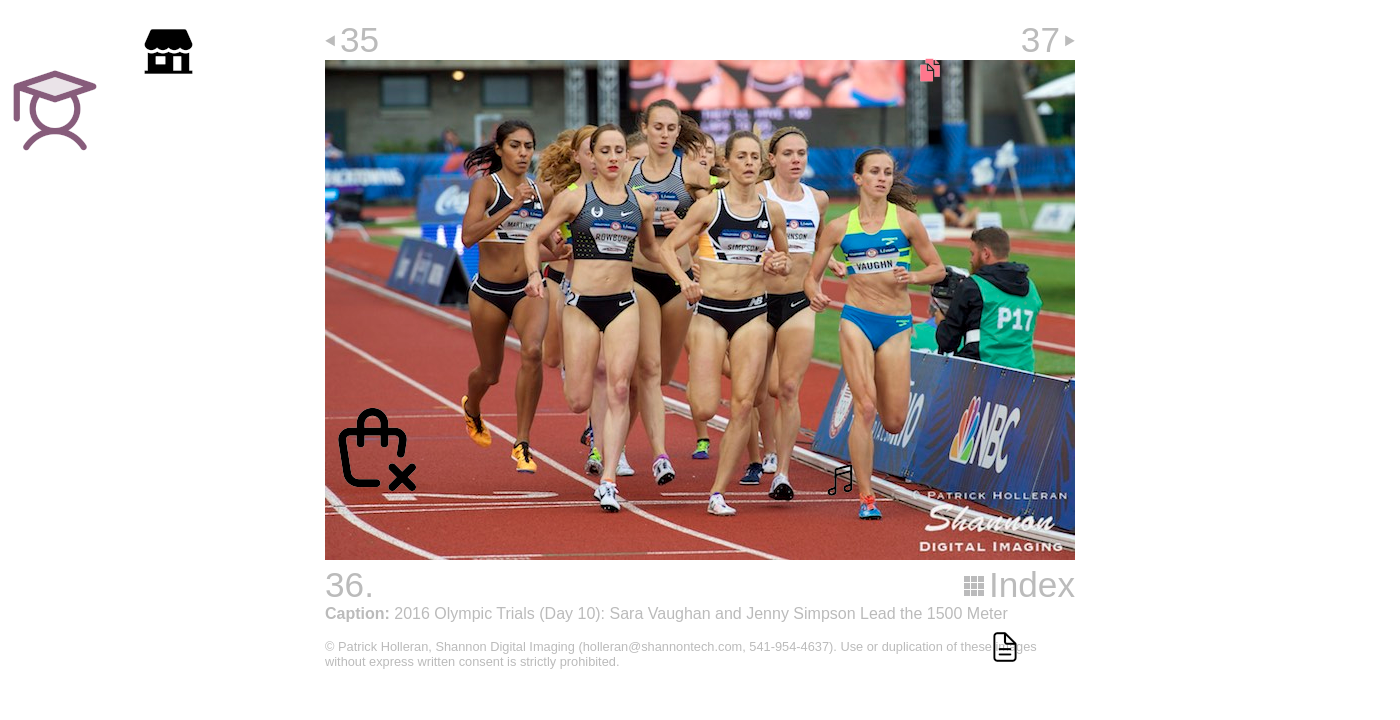 The height and width of the screenshot is (720, 1400). Describe the element at coordinates (840, 480) in the screenshot. I see `open music library or player` at that location.